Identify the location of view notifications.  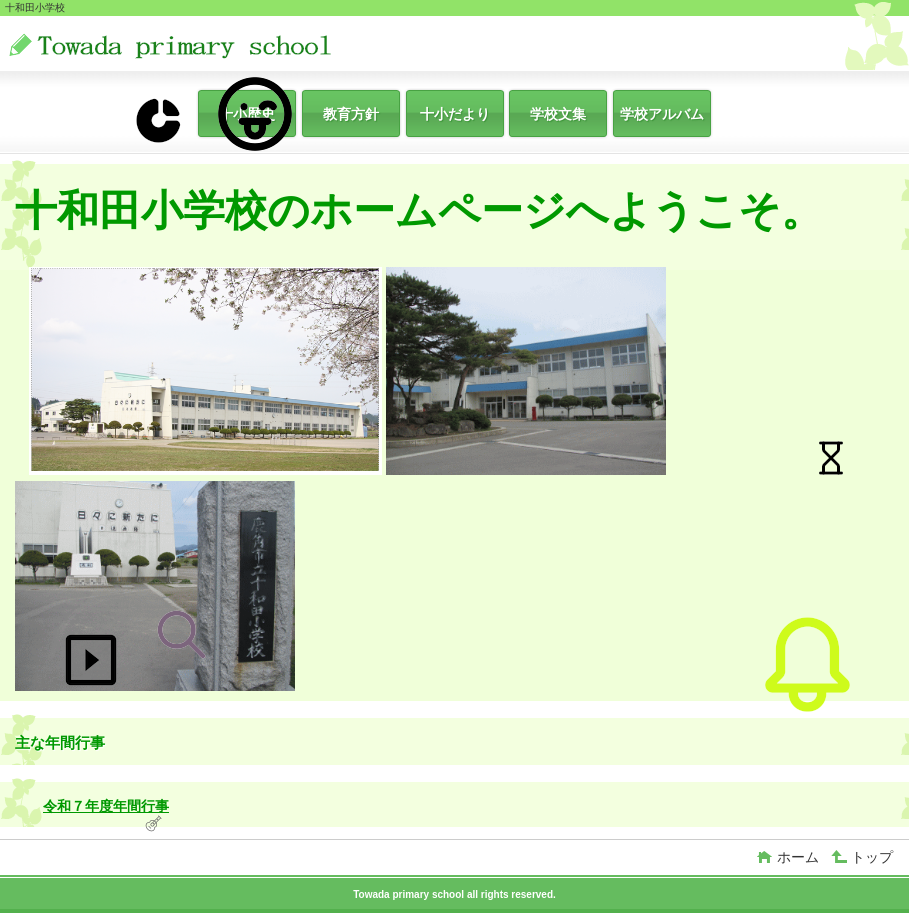
(807, 664).